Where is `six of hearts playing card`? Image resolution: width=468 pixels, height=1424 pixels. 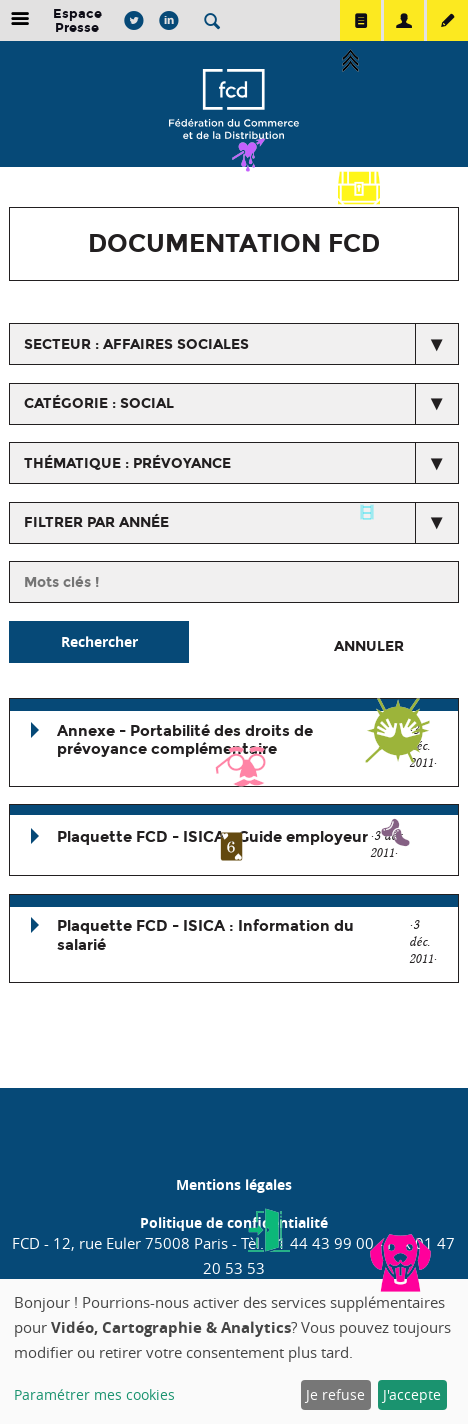 six of hearts playing card is located at coordinates (231, 846).